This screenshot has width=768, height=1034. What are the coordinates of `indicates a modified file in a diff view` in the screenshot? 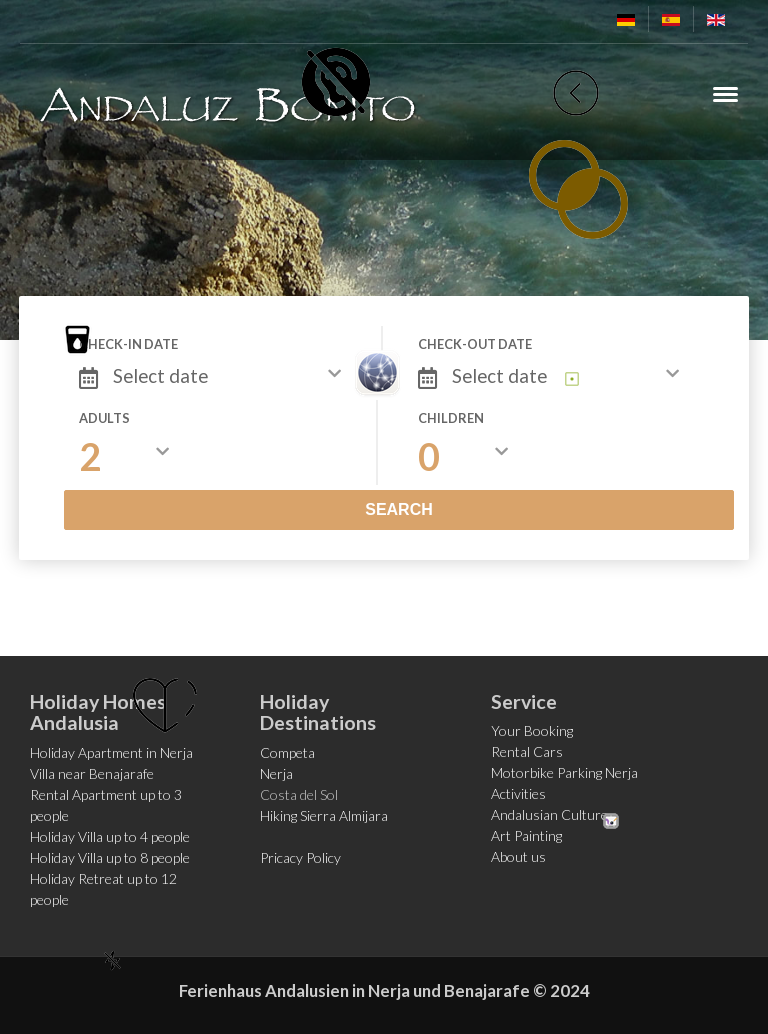 It's located at (572, 379).